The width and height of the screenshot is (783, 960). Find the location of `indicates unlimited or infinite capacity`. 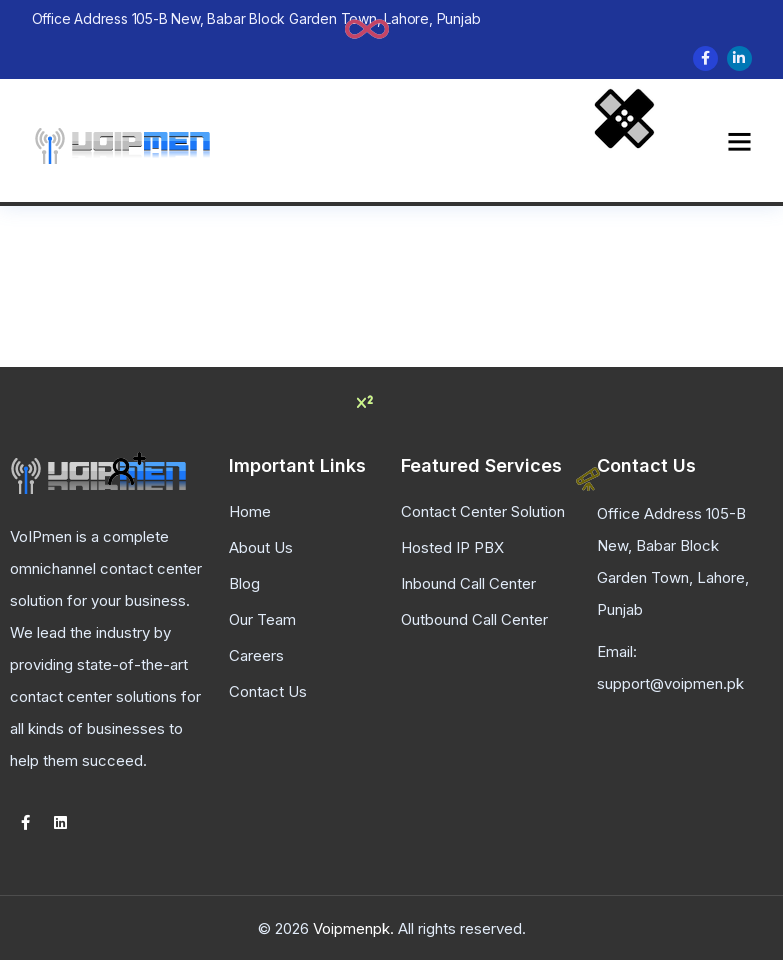

indicates unlimited or infinite capacity is located at coordinates (367, 29).